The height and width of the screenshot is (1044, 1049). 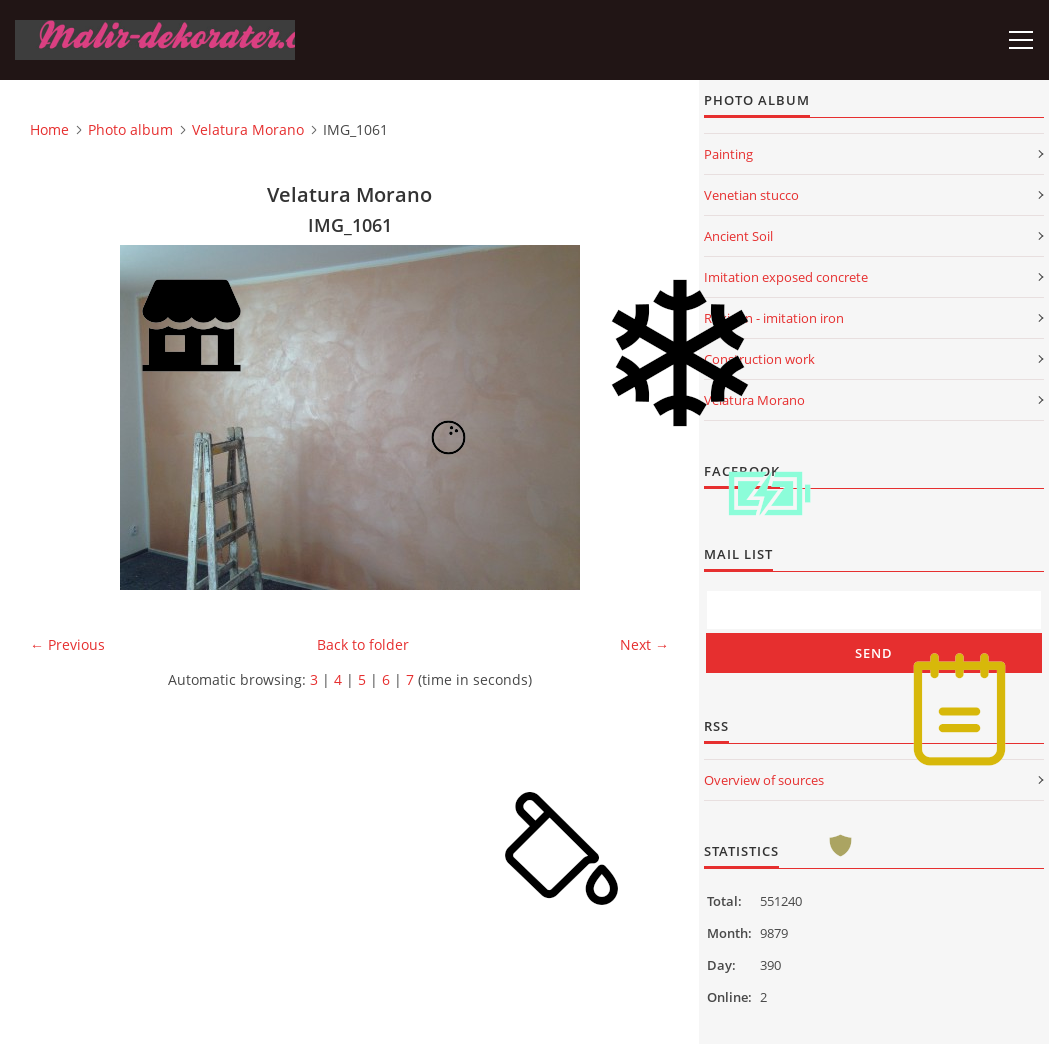 I want to click on indicates device is currently charging, so click(x=769, y=493).